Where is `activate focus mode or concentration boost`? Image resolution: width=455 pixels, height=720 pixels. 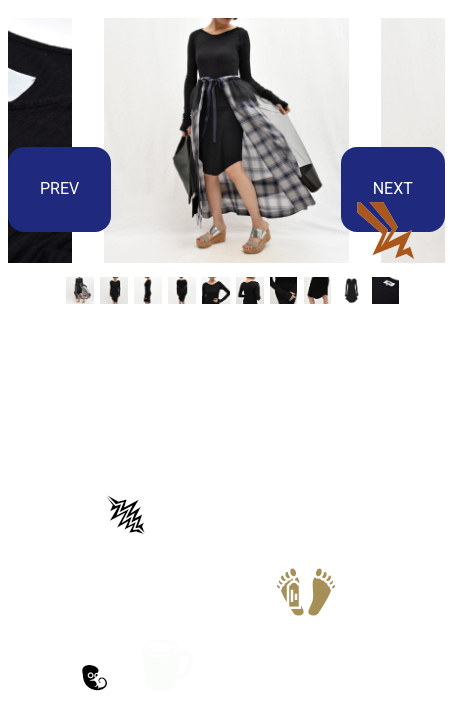 activate focus mode or concentration boost is located at coordinates (385, 230).